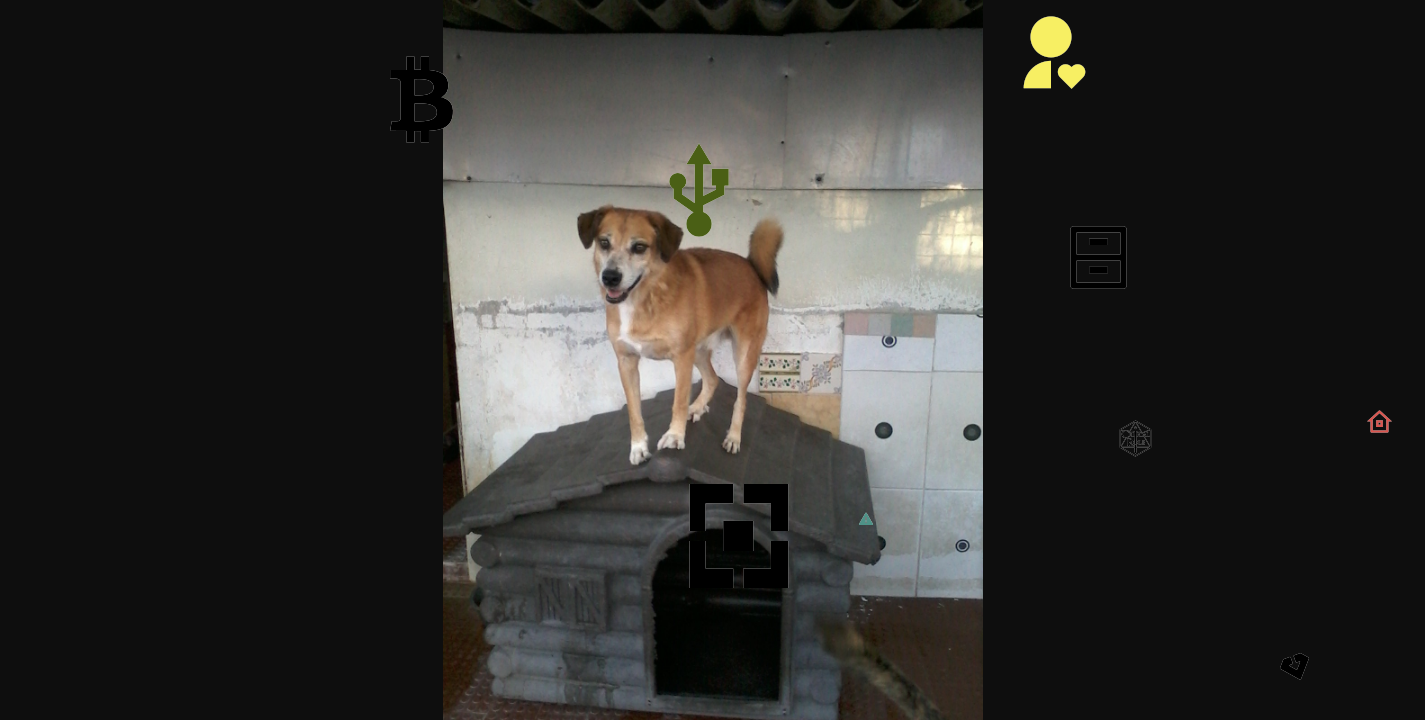  Describe the element at coordinates (699, 190) in the screenshot. I see `indicates USB connection available` at that location.